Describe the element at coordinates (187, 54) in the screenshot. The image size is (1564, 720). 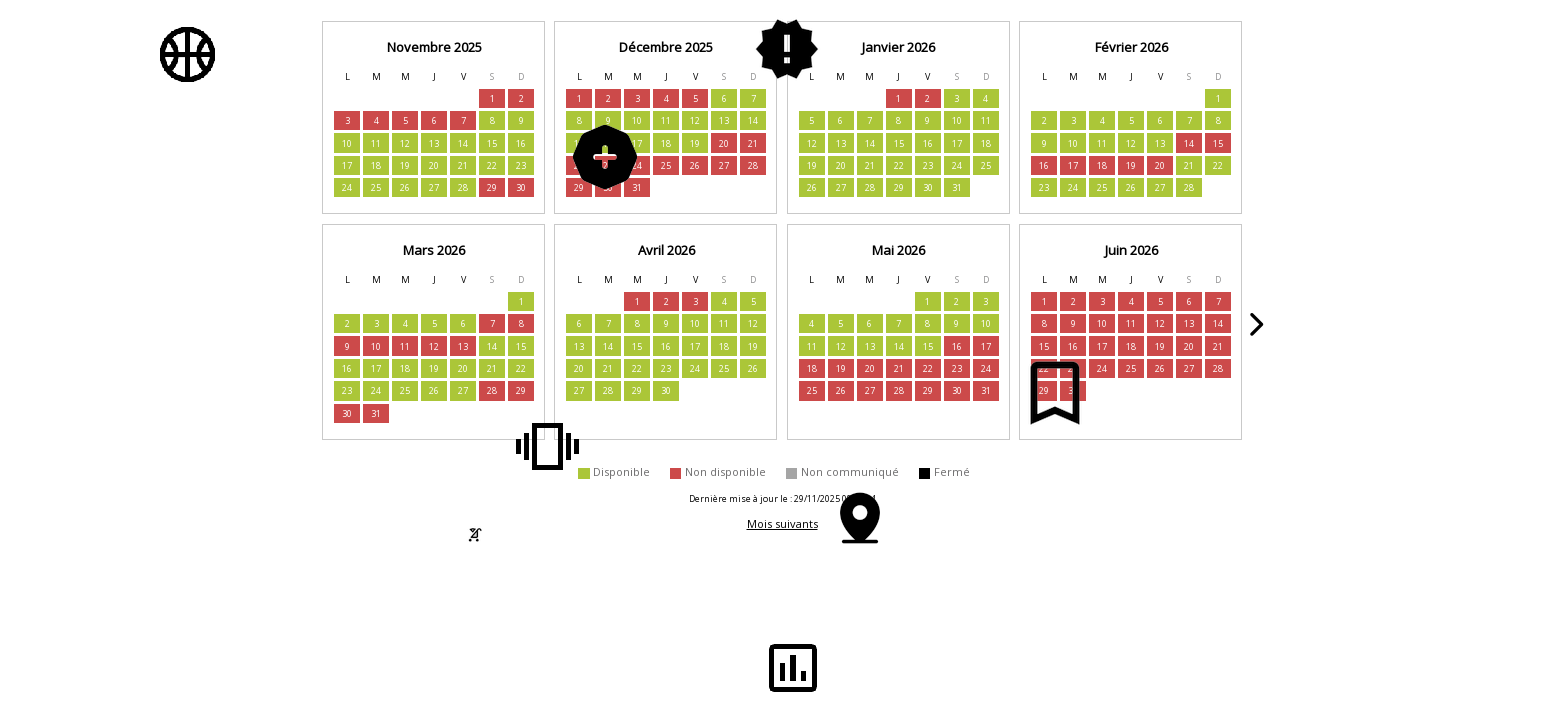
I see `access sports or basketball content` at that location.